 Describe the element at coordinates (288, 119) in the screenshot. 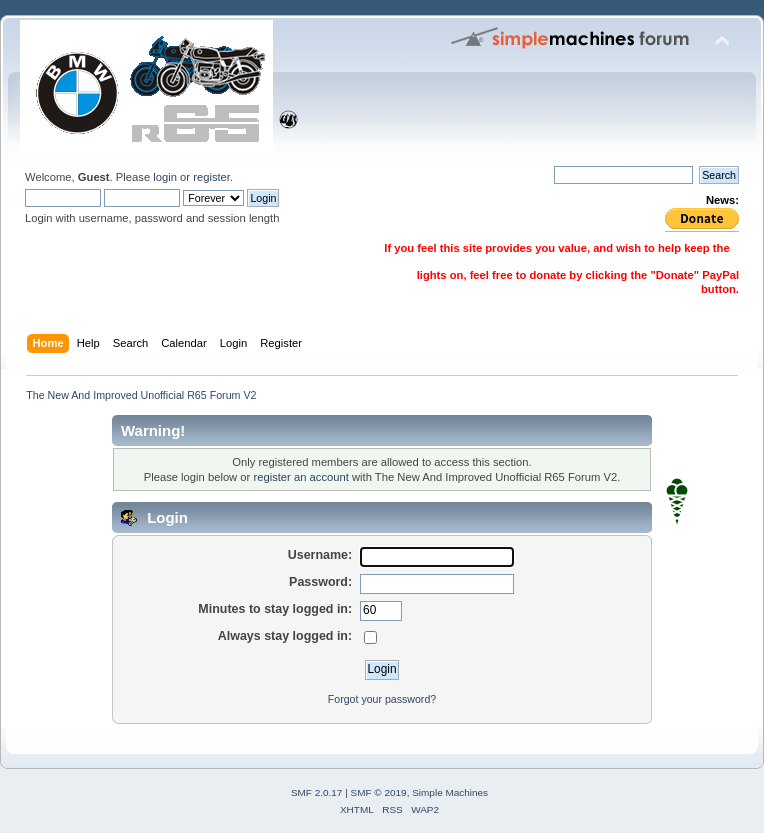

I see `indicates arctic or cold climate game environment` at that location.